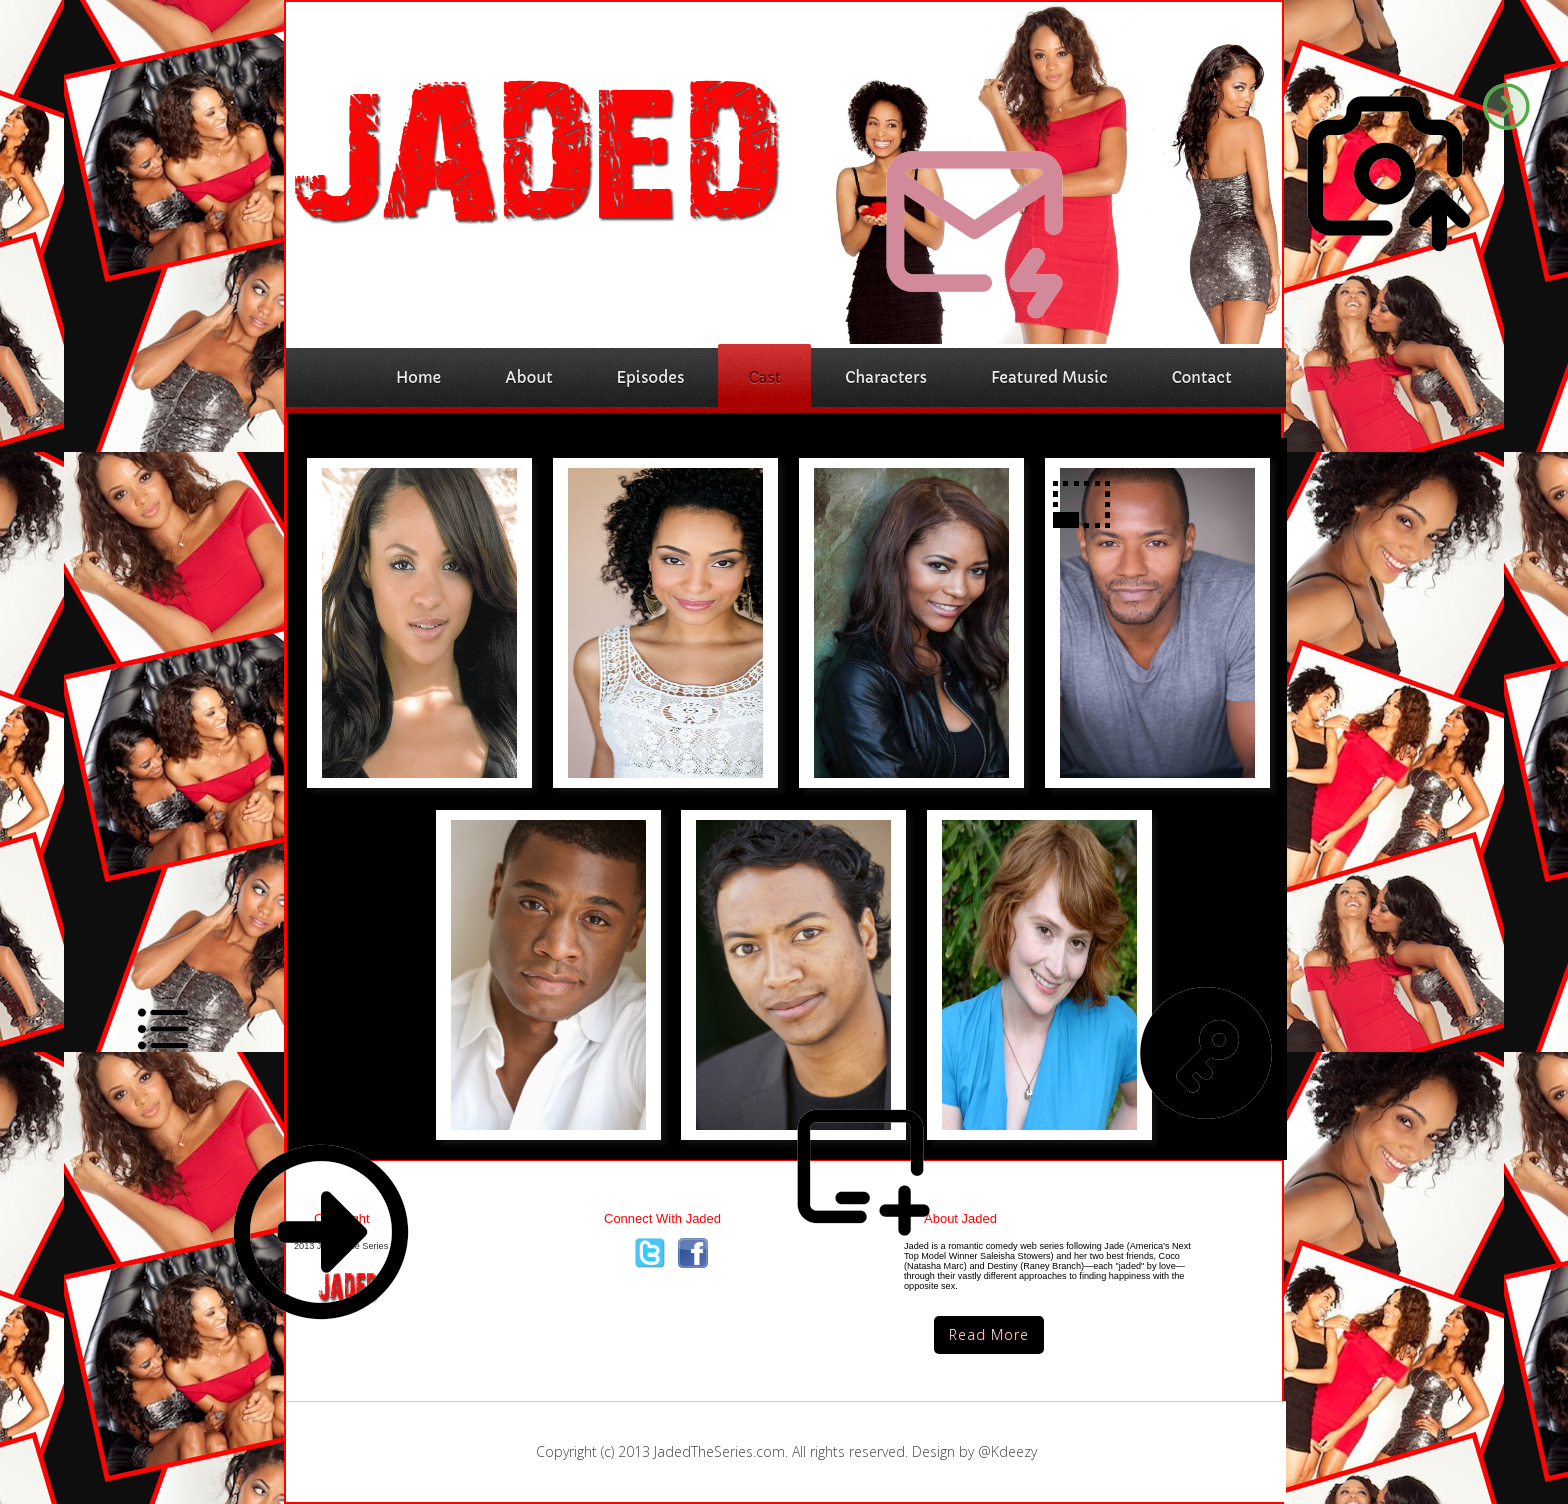 The image size is (1568, 1504). Describe the element at coordinates (321, 1232) in the screenshot. I see `go to next item or step` at that location.